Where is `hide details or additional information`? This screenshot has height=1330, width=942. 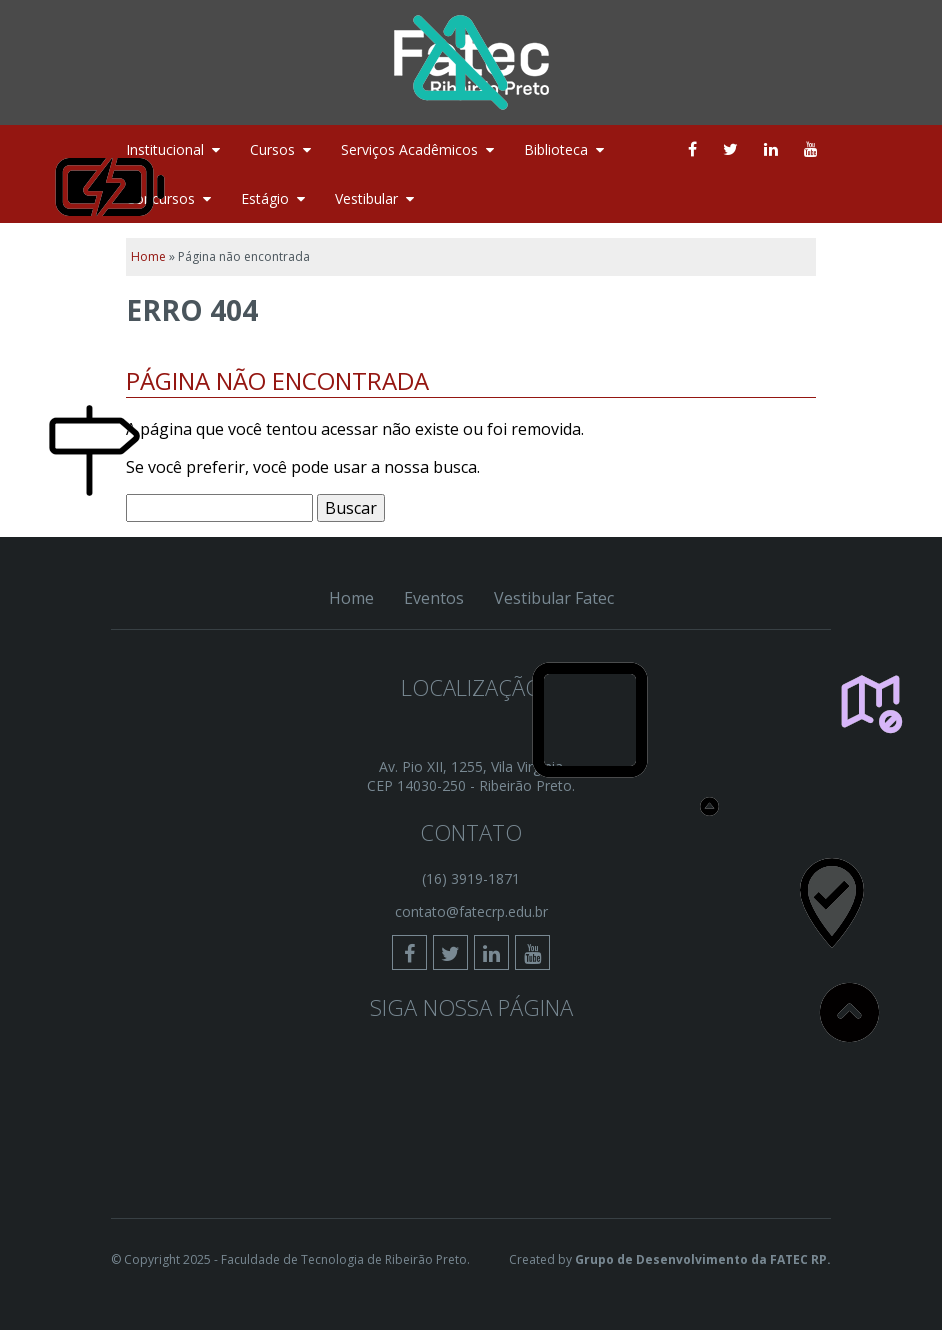
hide details or additional information is located at coordinates (460, 62).